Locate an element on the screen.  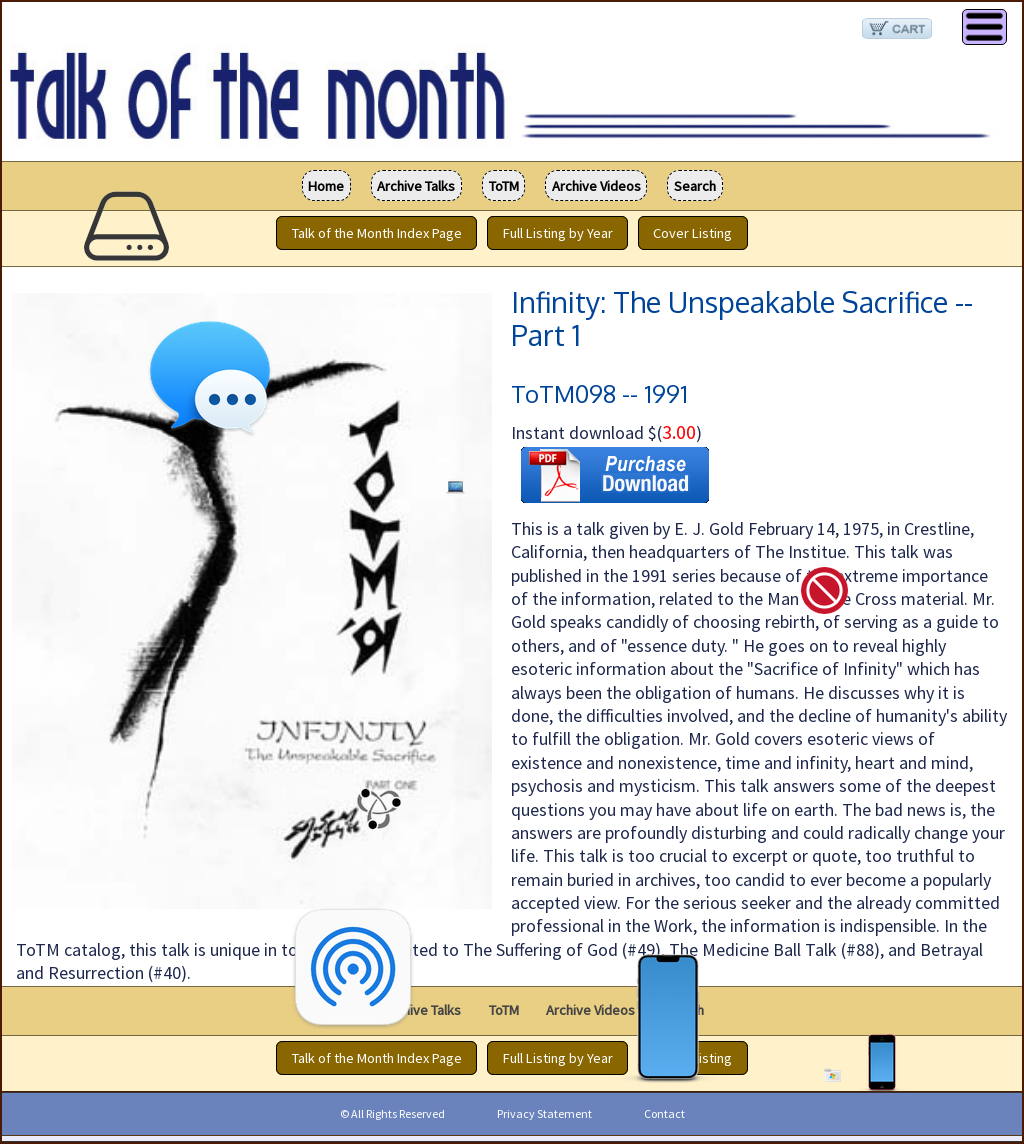
manage connected iPhone 5c device is located at coordinates (882, 1063).